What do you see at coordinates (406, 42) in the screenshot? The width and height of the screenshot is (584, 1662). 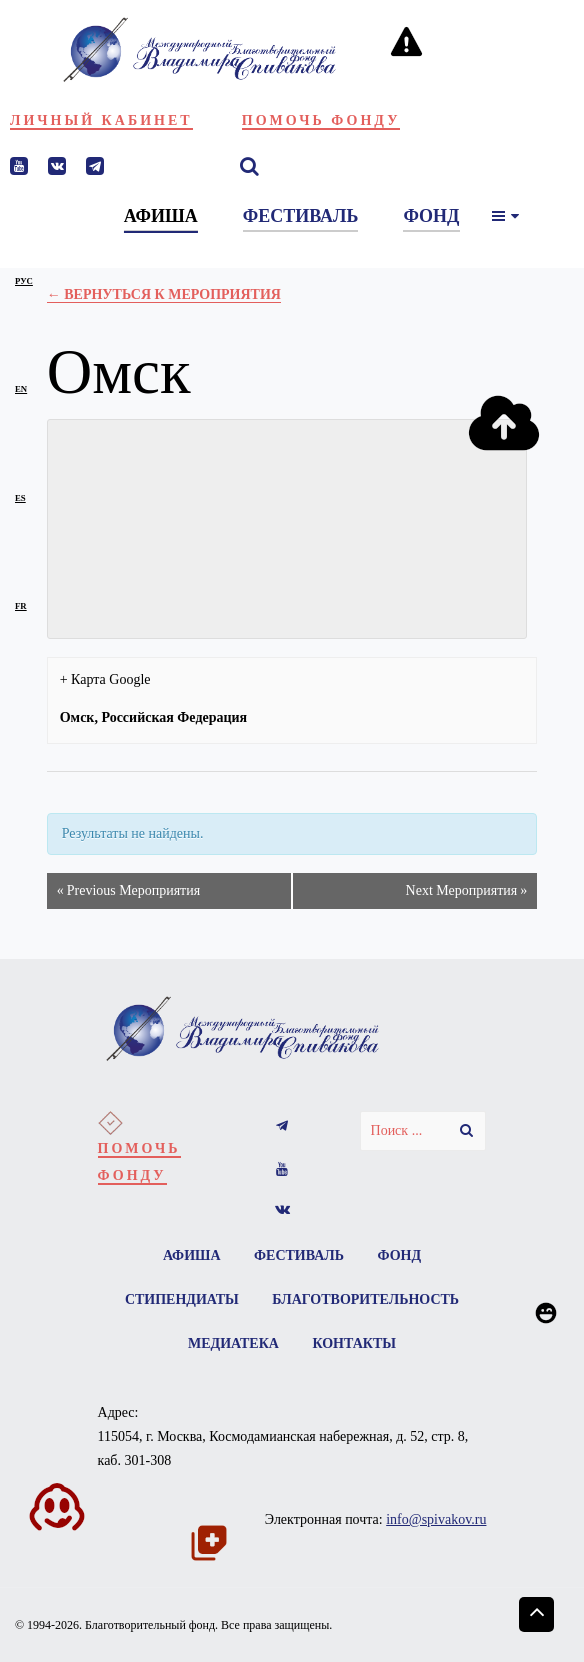 I see `indicates a warning or caution state` at bounding box center [406, 42].